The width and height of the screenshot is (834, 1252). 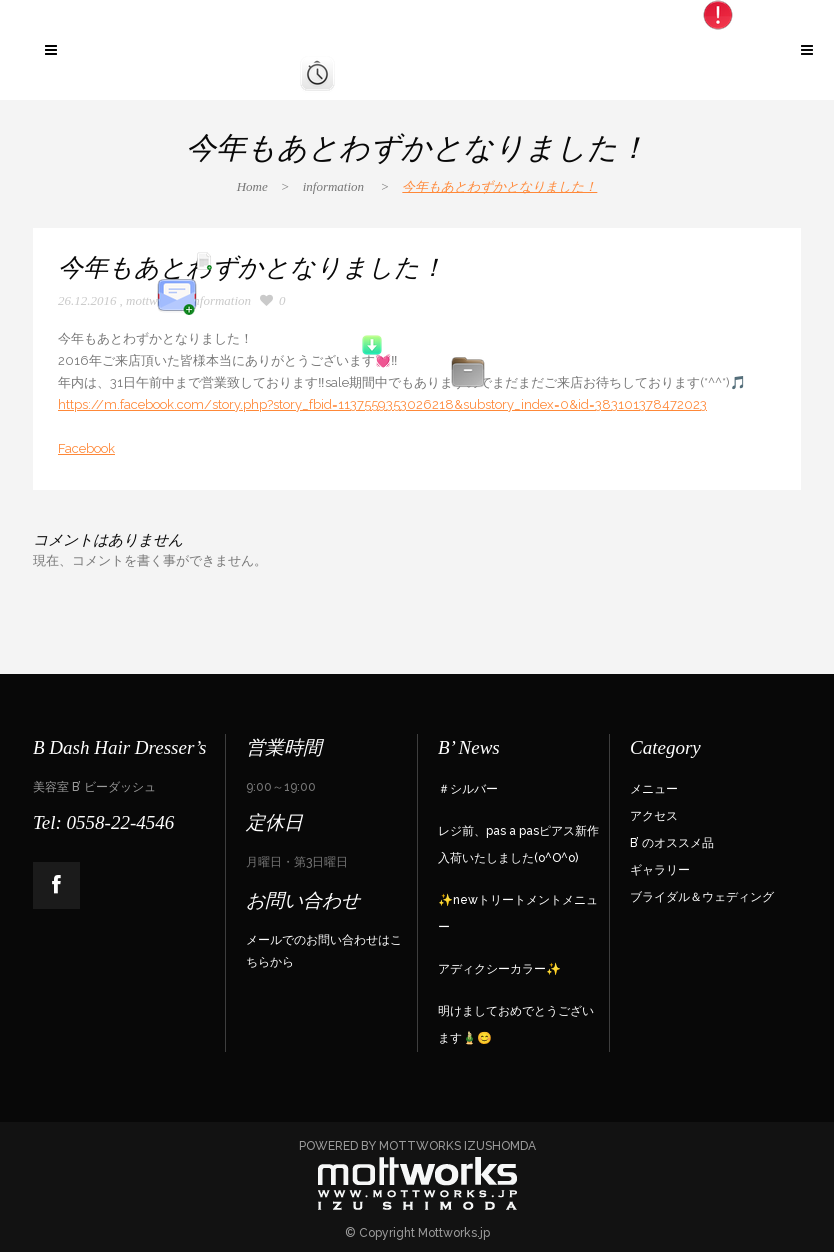 I want to click on indicates a warning or caution in a dialog, so click(x=718, y=15).